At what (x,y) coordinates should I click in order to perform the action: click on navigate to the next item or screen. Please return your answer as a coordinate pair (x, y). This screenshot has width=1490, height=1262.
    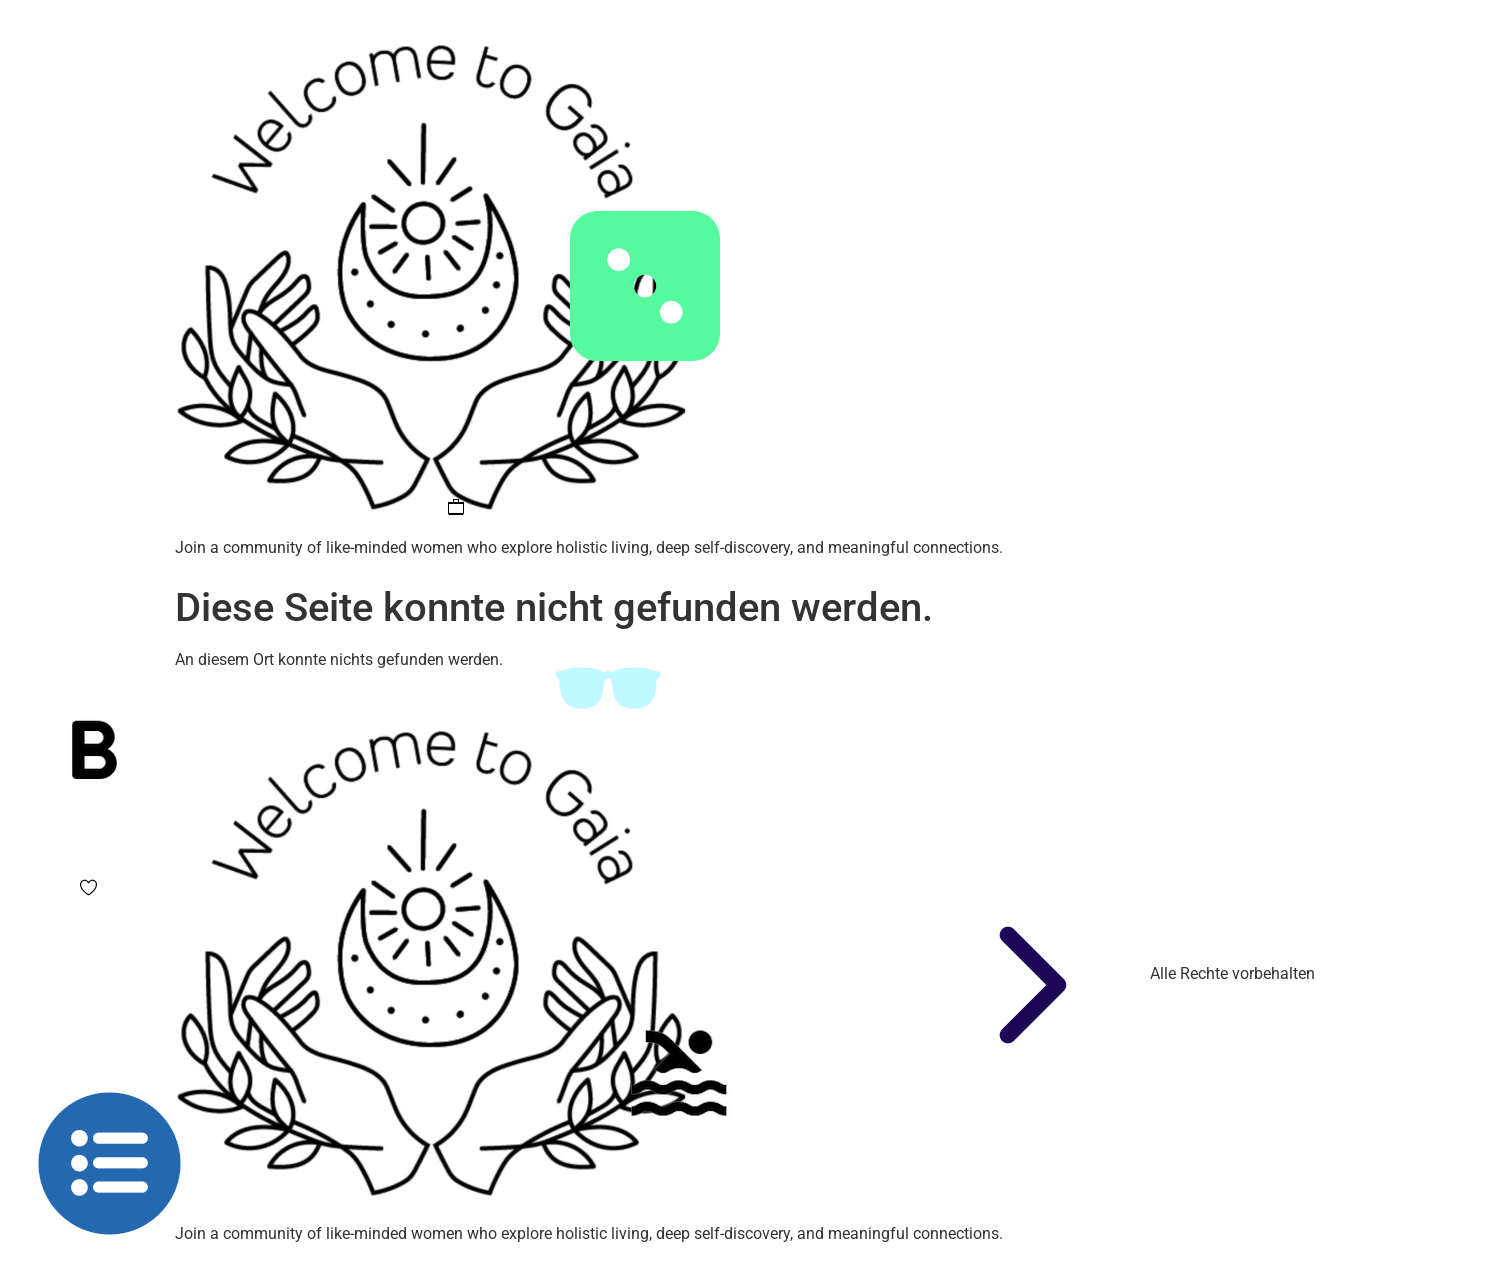
    Looking at the image, I should click on (1033, 985).